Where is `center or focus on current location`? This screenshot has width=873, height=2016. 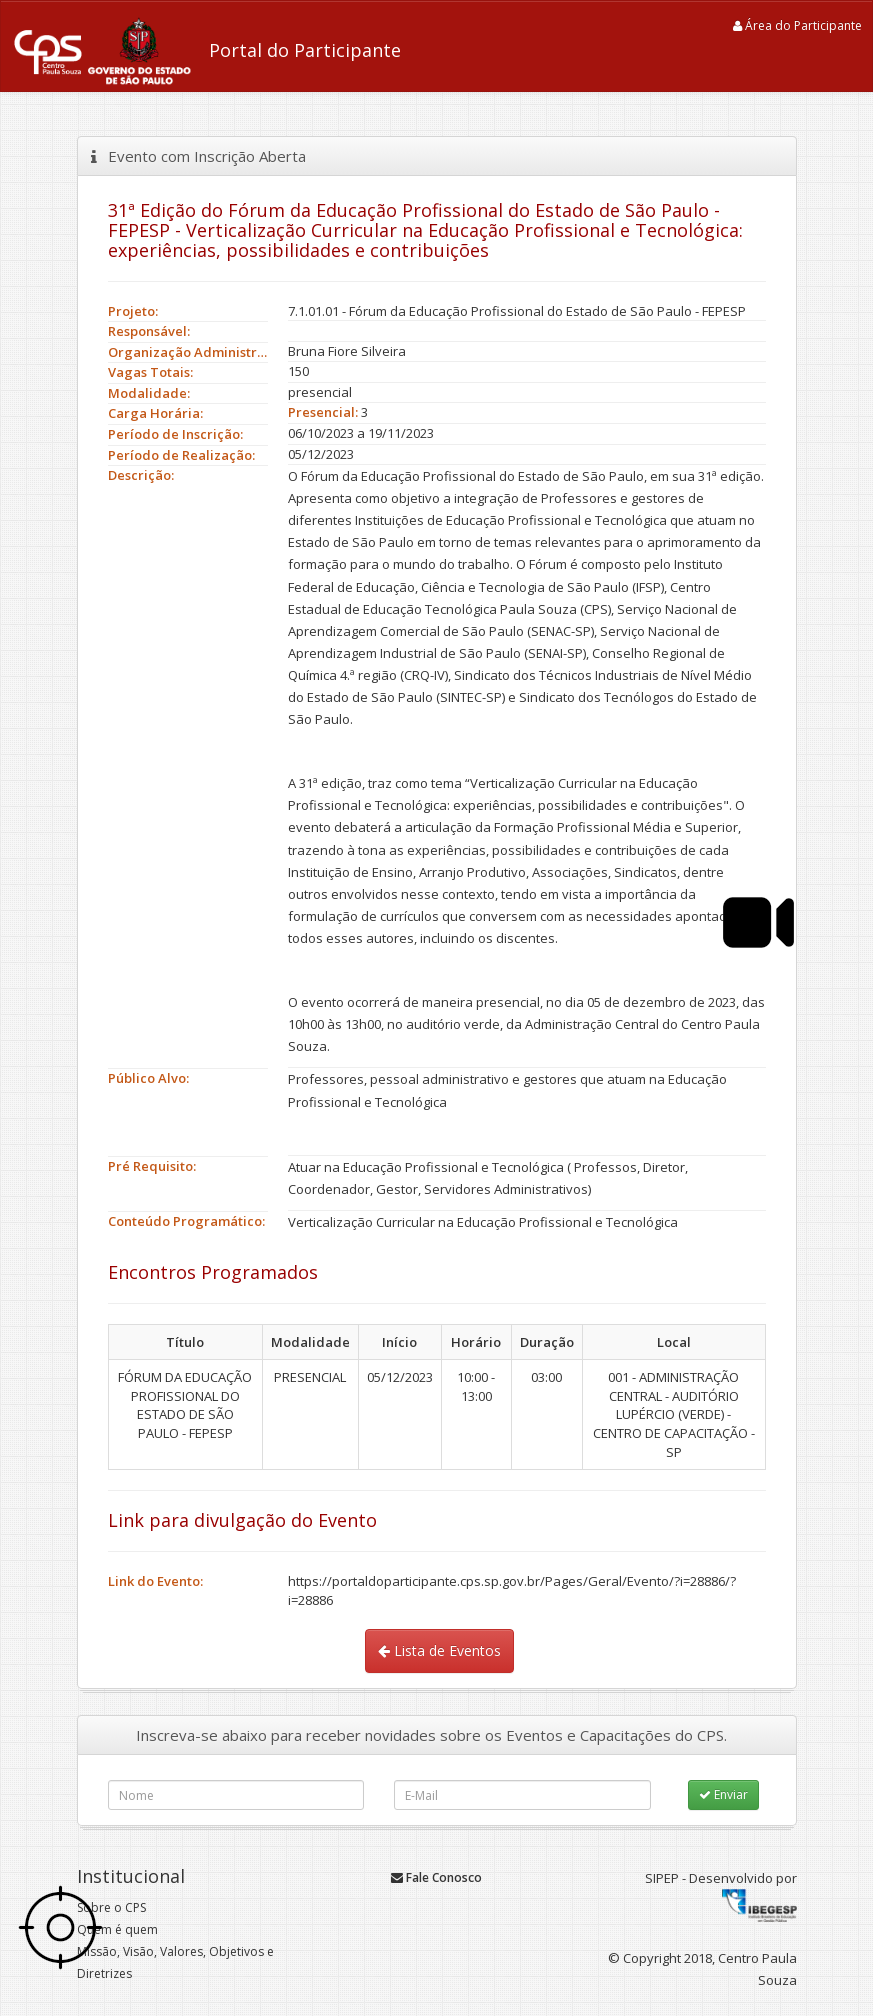 center or focus on current location is located at coordinates (60, 1927).